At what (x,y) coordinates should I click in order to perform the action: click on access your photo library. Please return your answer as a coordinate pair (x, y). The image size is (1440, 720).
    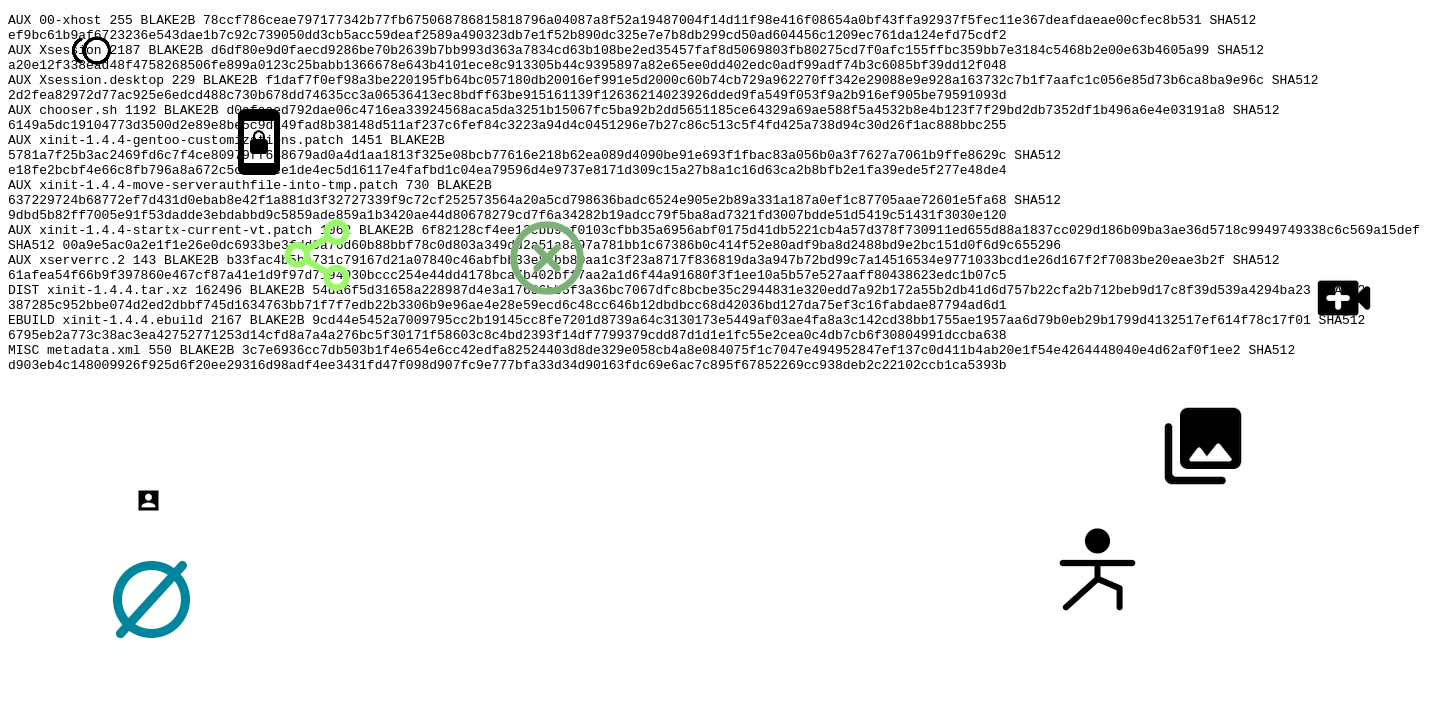
    Looking at the image, I should click on (1203, 446).